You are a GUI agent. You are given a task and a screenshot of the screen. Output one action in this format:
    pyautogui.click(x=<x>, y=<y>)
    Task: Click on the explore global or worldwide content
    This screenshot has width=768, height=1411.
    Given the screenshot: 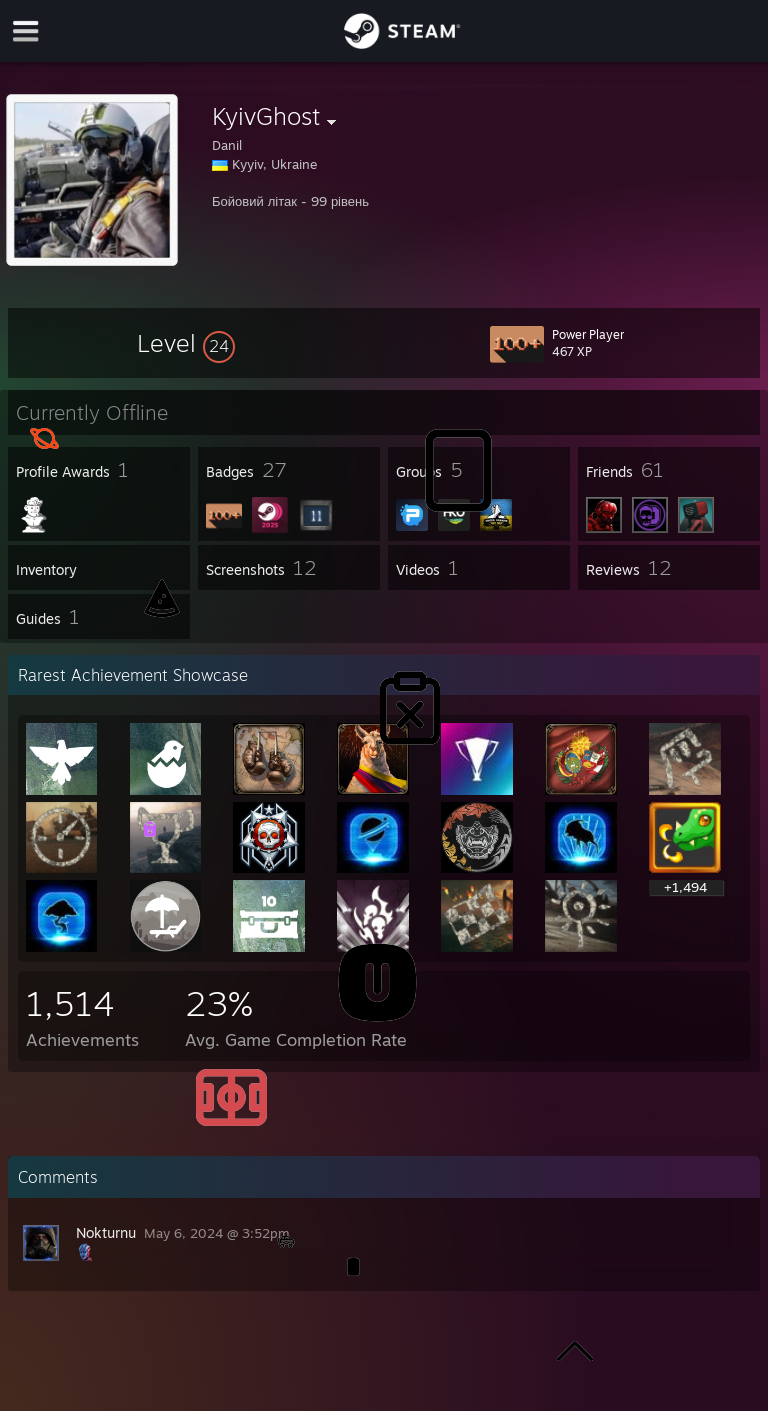 What is the action you would take?
    pyautogui.click(x=44, y=438)
    